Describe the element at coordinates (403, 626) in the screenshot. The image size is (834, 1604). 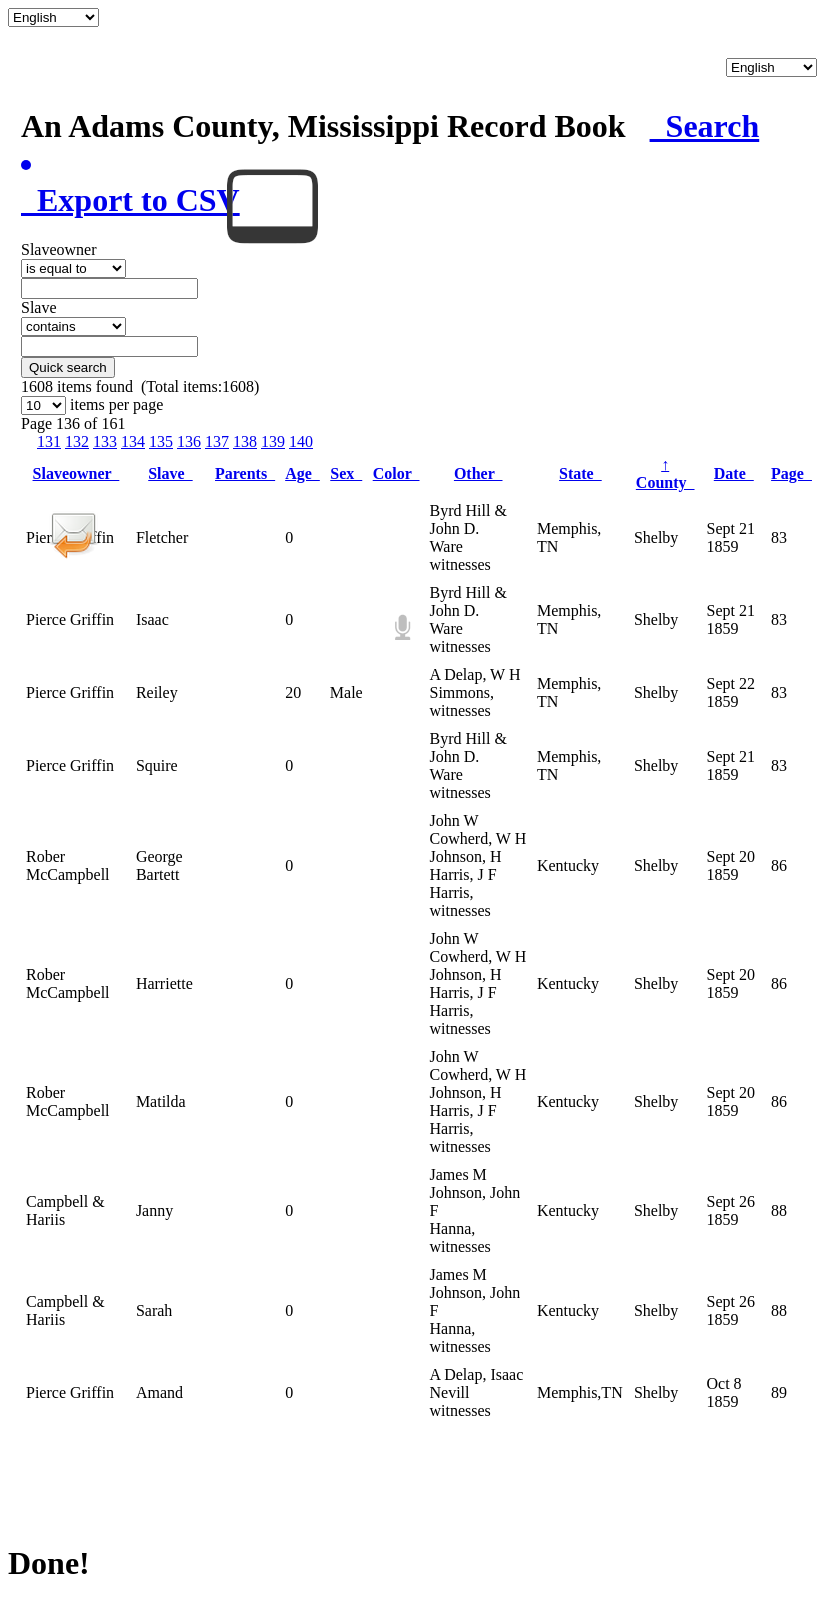
I see `enable microphone or voice input` at that location.